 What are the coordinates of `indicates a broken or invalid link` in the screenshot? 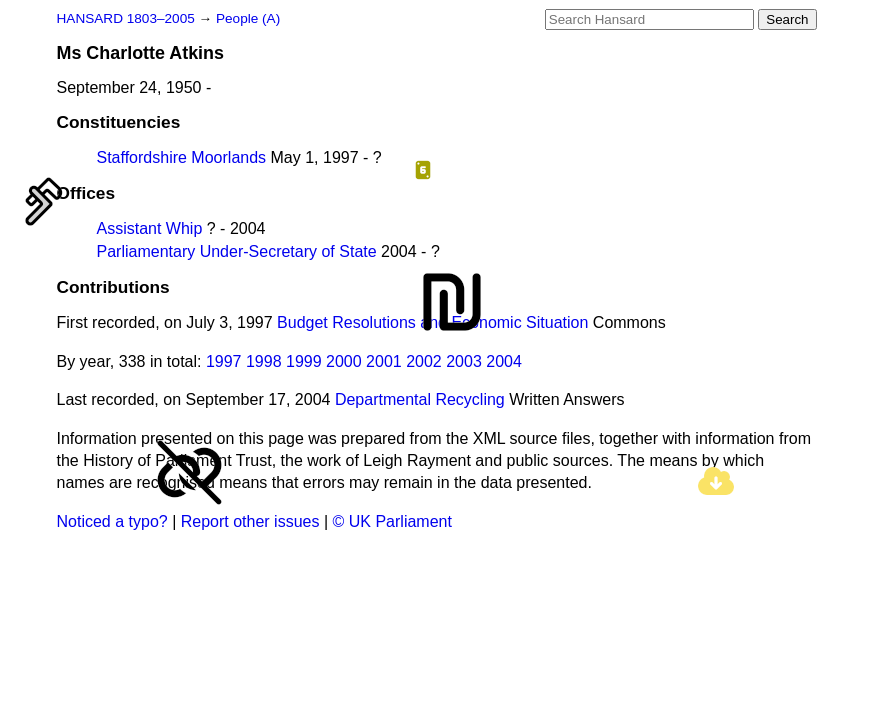 It's located at (189, 472).